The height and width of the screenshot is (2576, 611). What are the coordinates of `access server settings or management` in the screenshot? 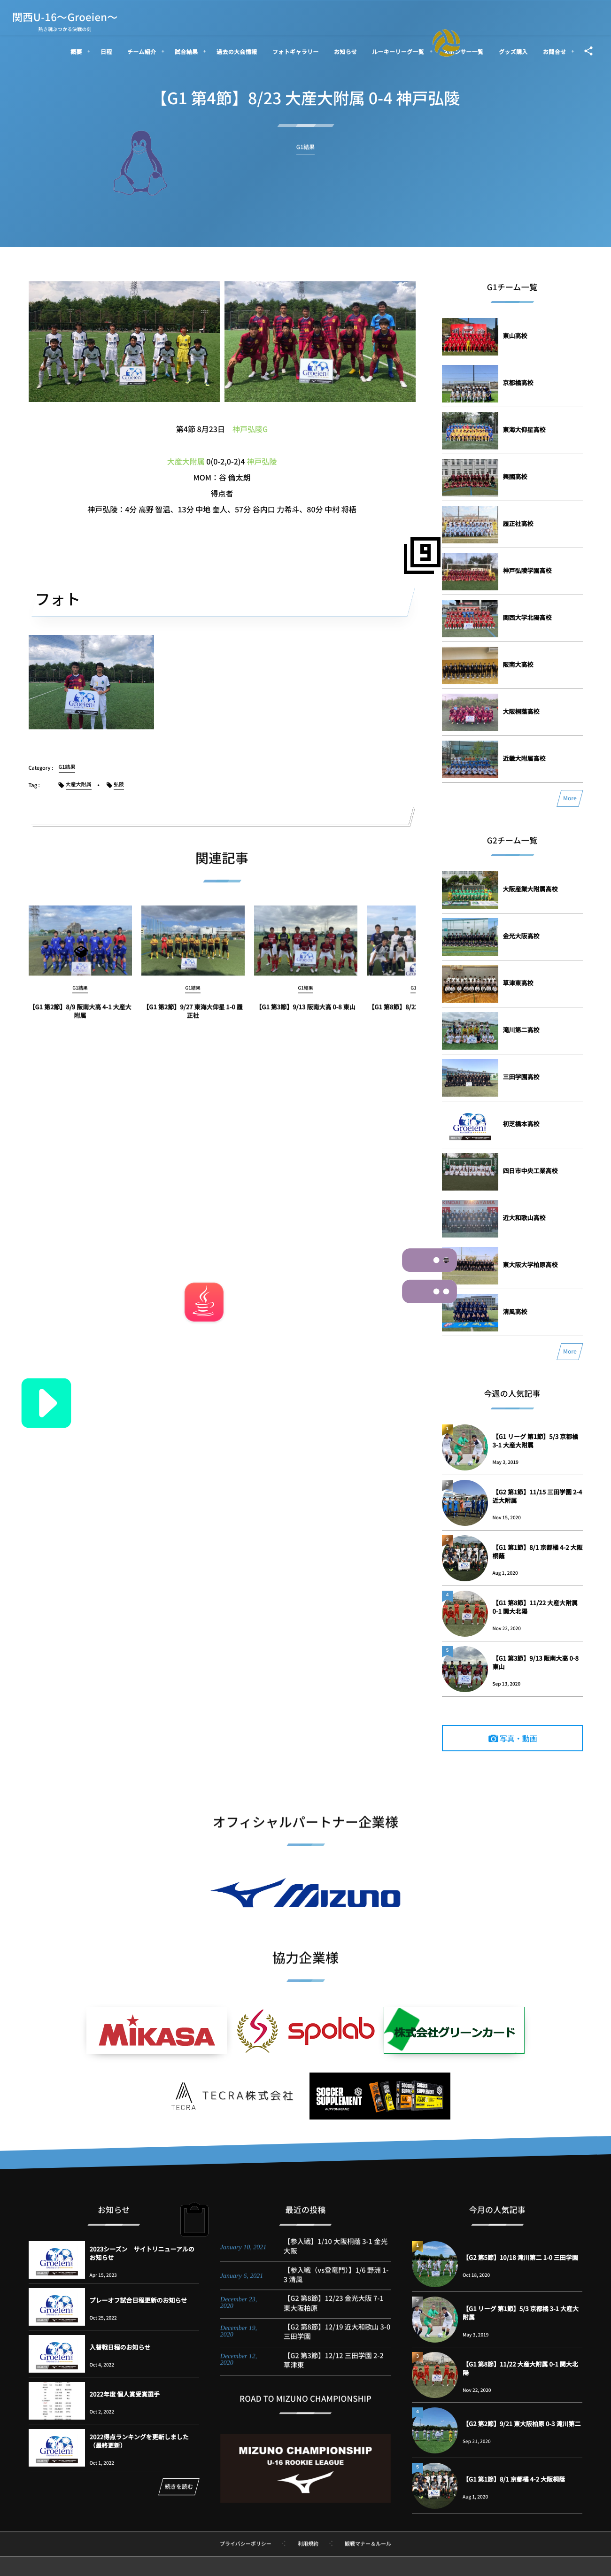 It's located at (429, 1276).